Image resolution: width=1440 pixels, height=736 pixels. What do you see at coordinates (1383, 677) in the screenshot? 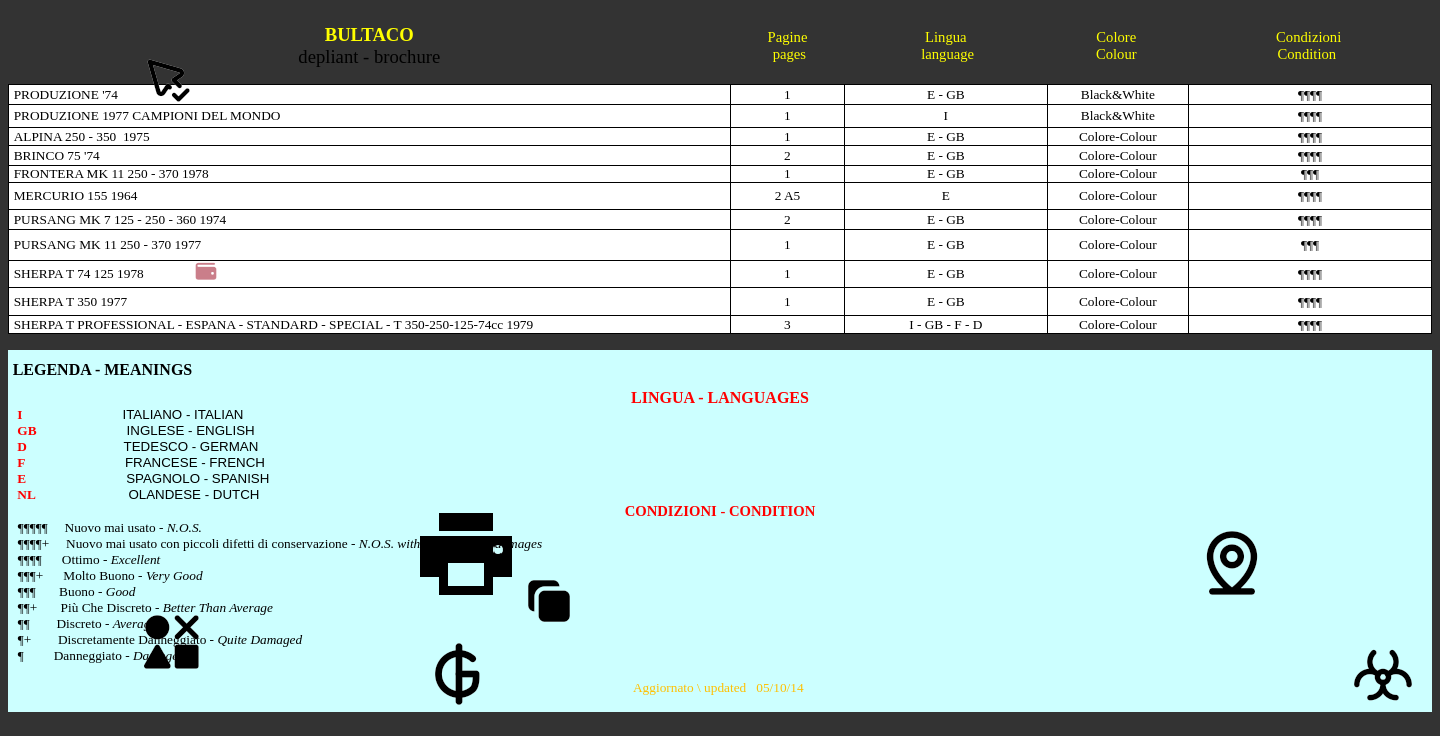
I see `indicates hazardous or dangerous content` at bounding box center [1383, 677].